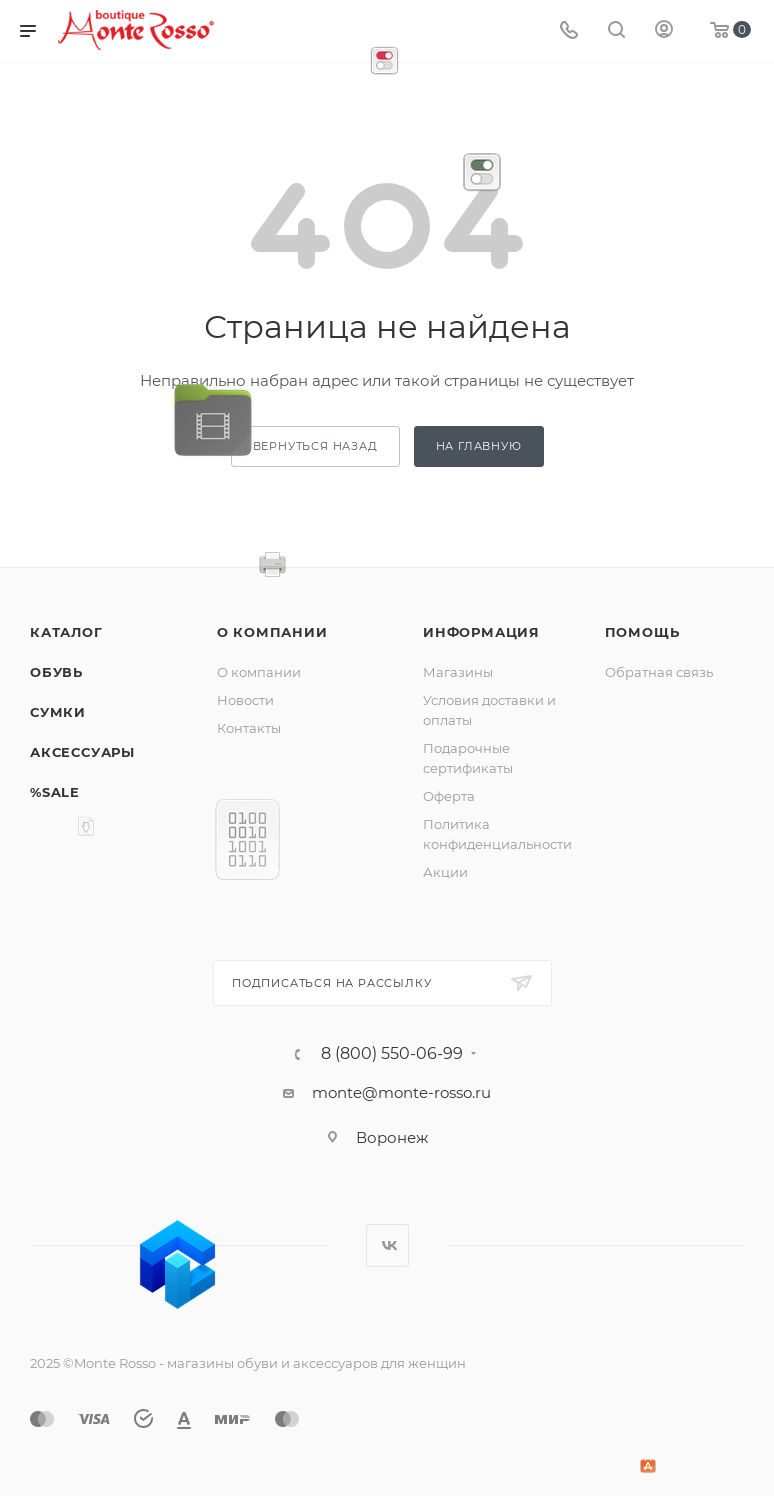  What do you see at coordinates (86, 826) in the screenshot?
I see `install a file or package` at bounding box center [86, 826].